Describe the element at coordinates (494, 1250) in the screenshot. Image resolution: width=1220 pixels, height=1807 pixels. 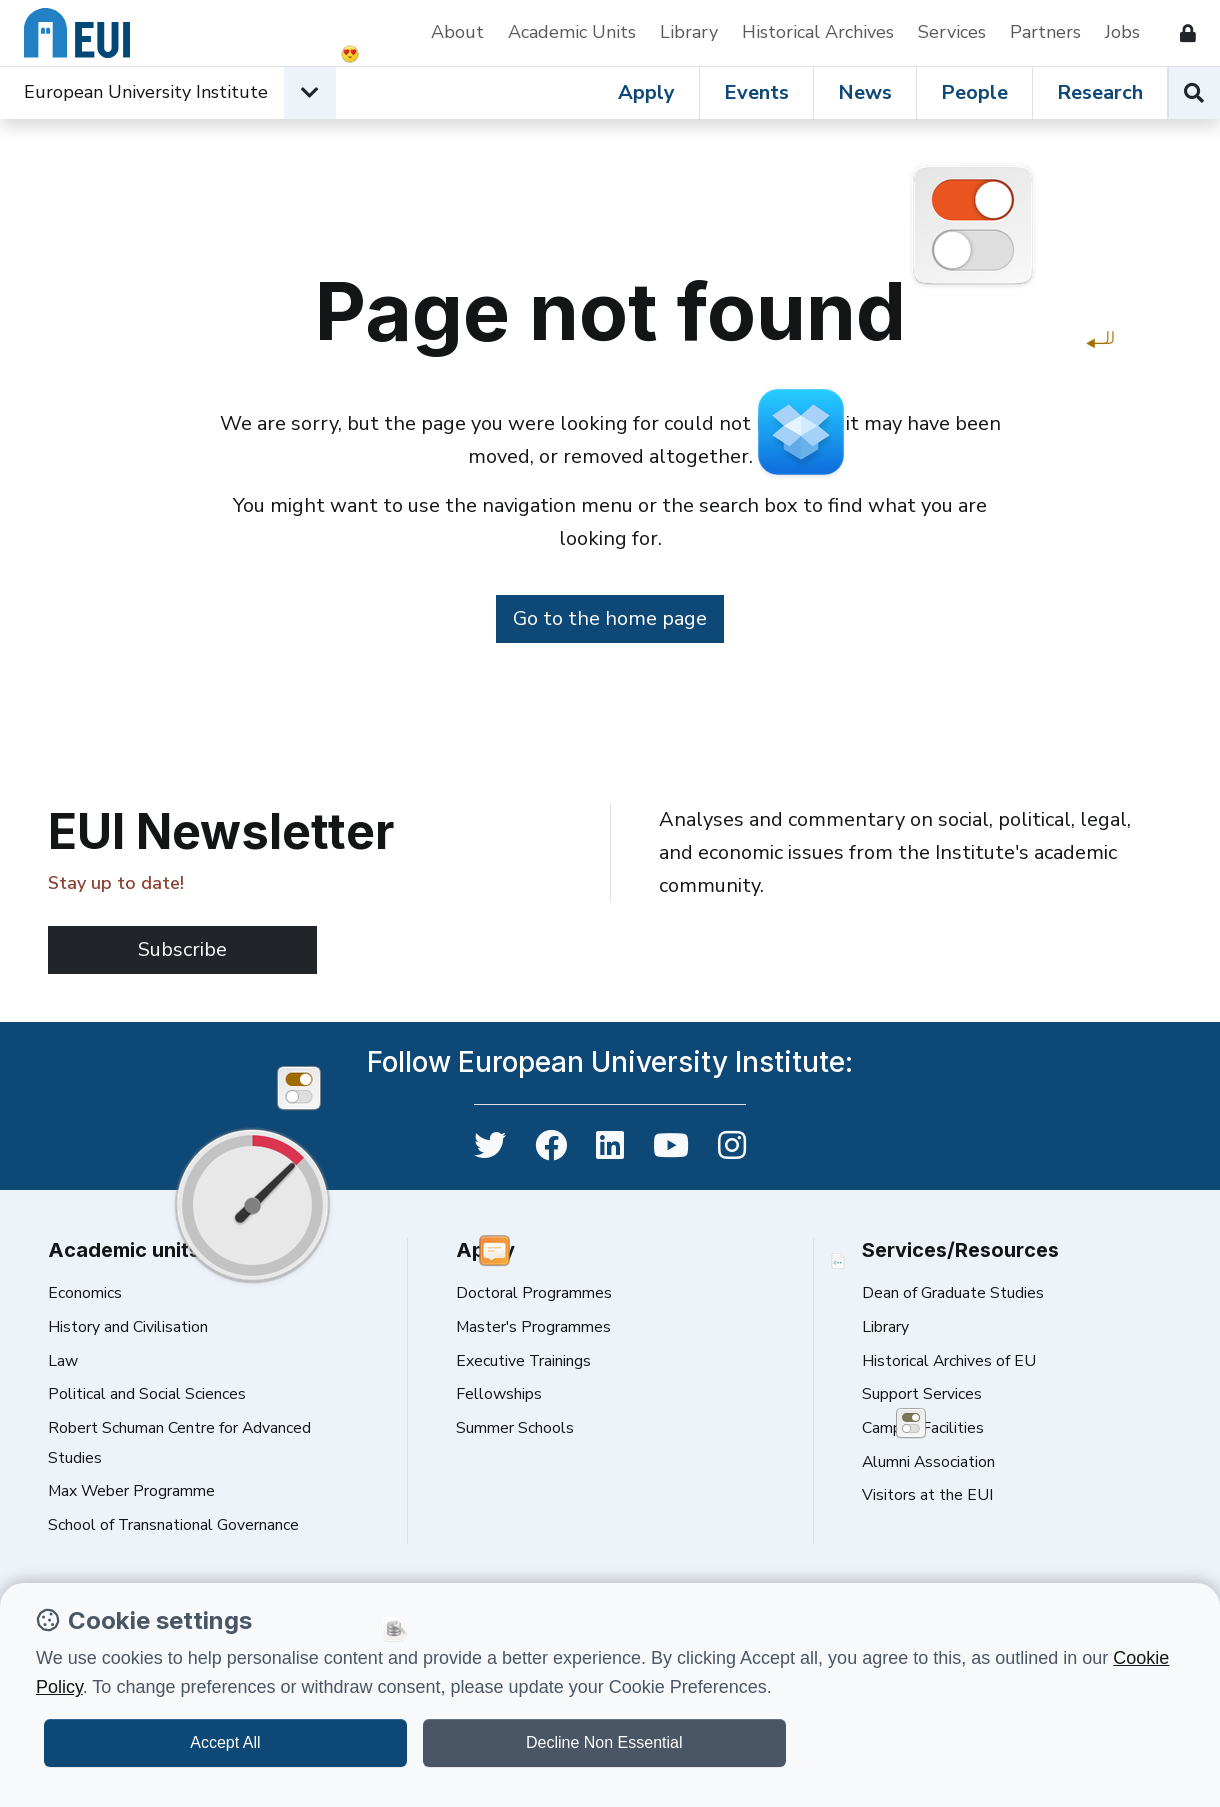
I see `open the messaging or chat app` at that location.